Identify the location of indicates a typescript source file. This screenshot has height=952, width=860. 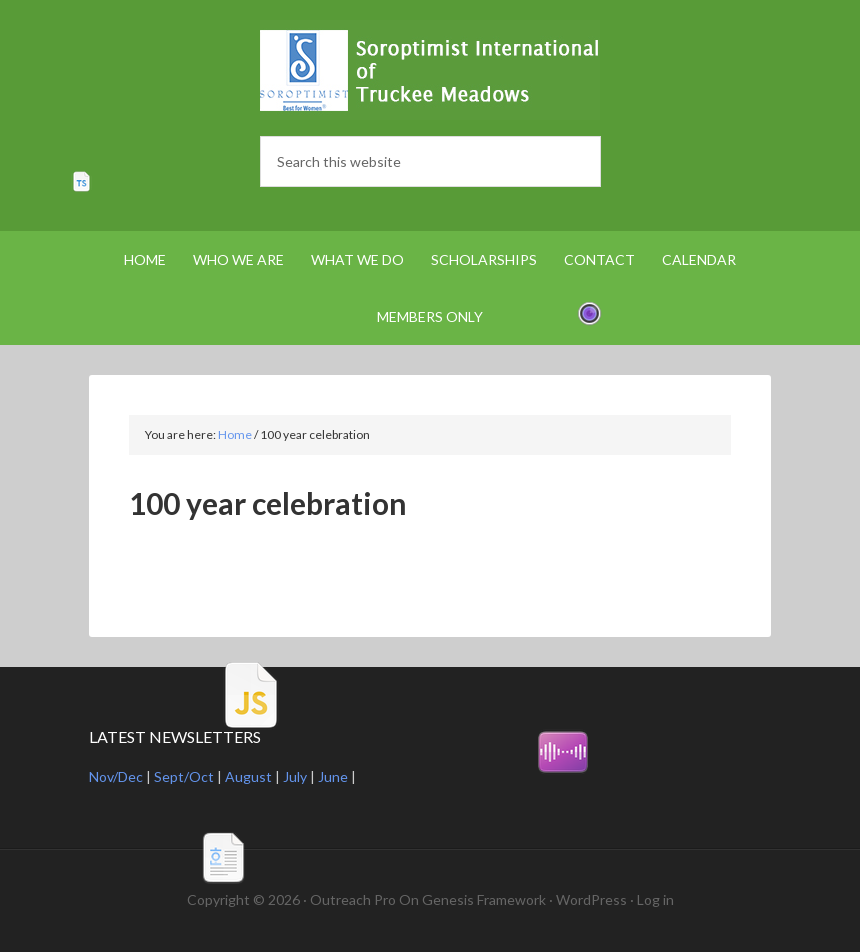
(81, 181).